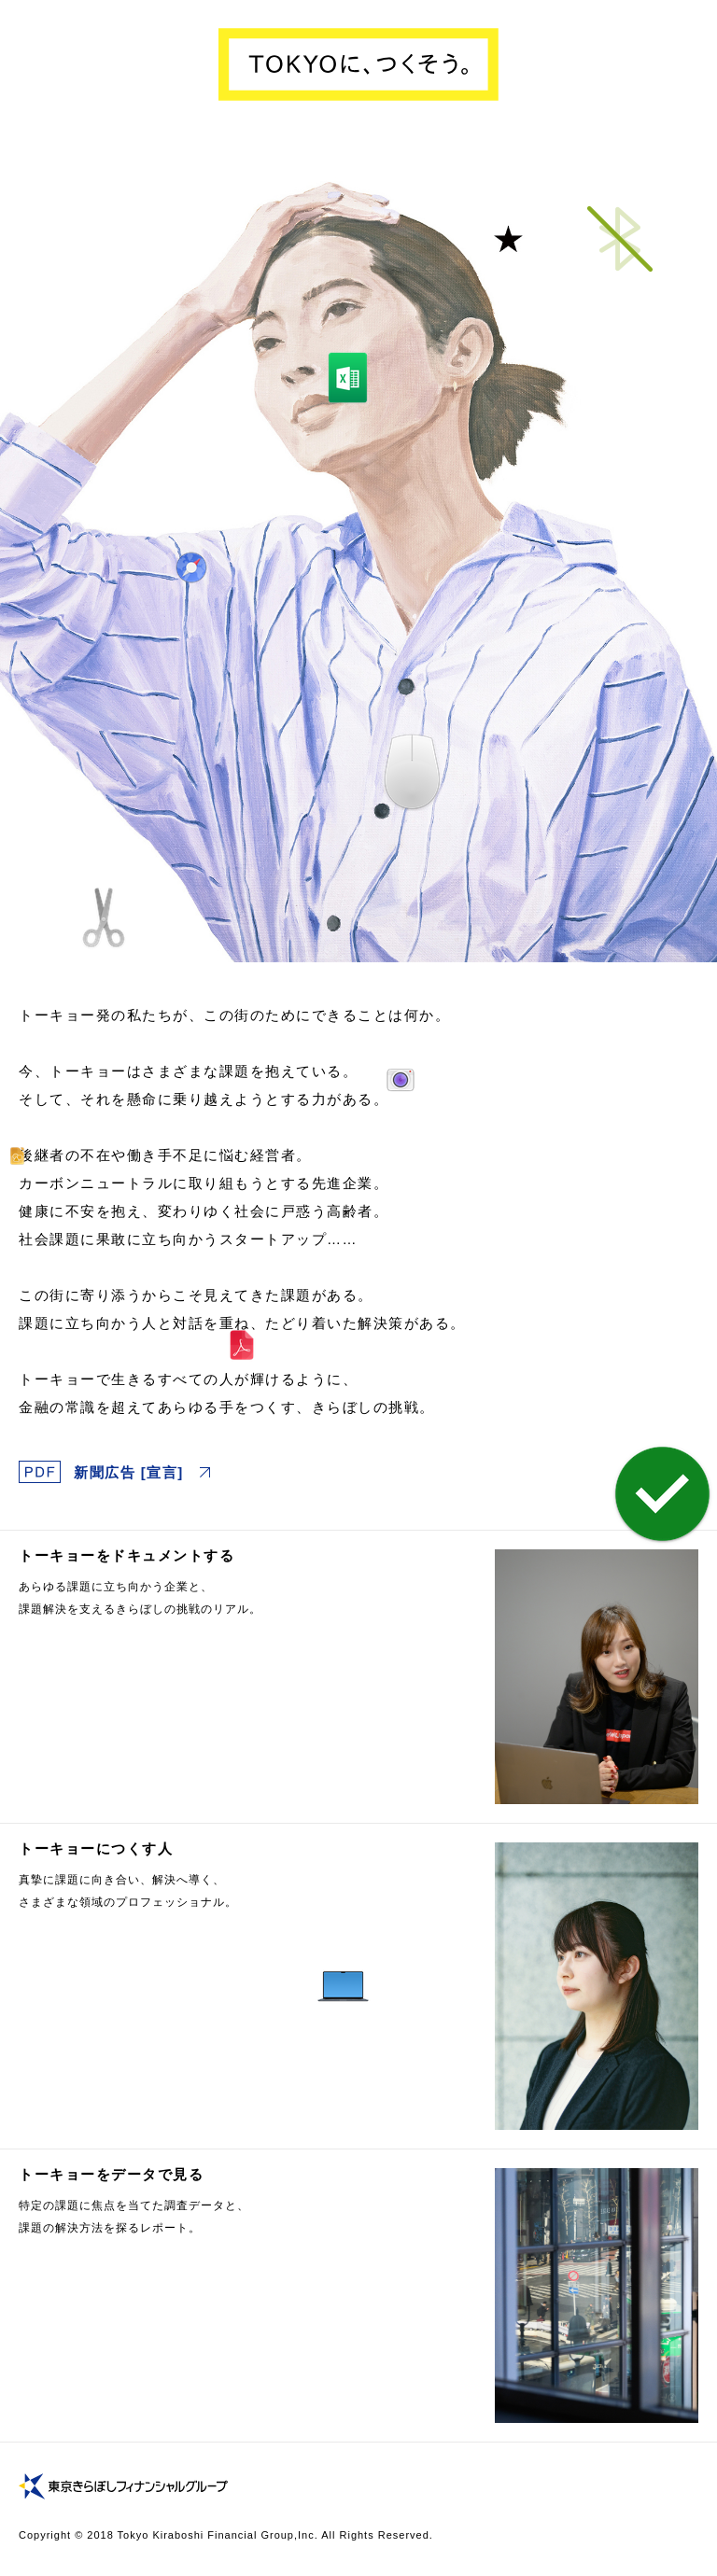  Describe the element at coordinates (662, 1493) in the screenshot. I see `confirm or approve an action` at that location.